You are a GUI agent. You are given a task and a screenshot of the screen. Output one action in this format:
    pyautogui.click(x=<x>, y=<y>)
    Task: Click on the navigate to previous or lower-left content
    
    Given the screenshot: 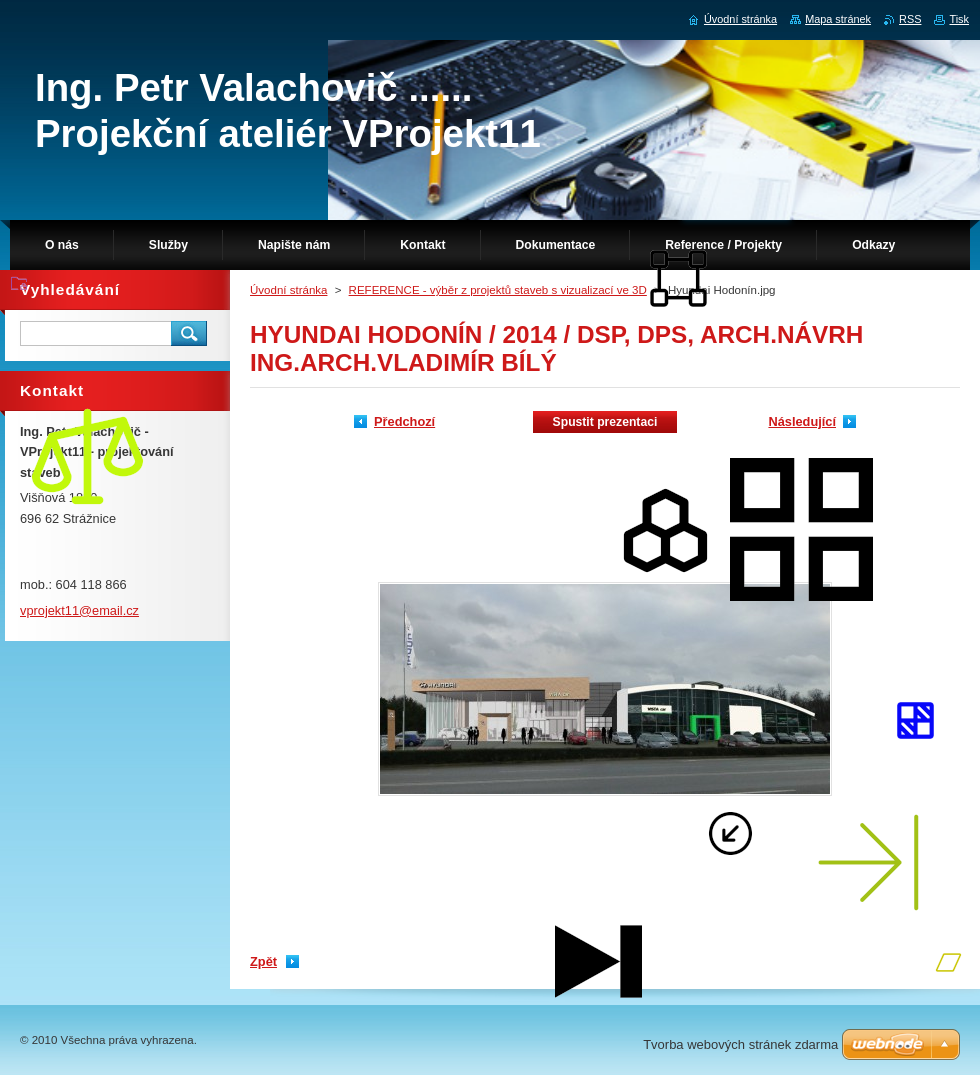 What is the action you would take?
    pyautogui.click(x=730, y=833)
    